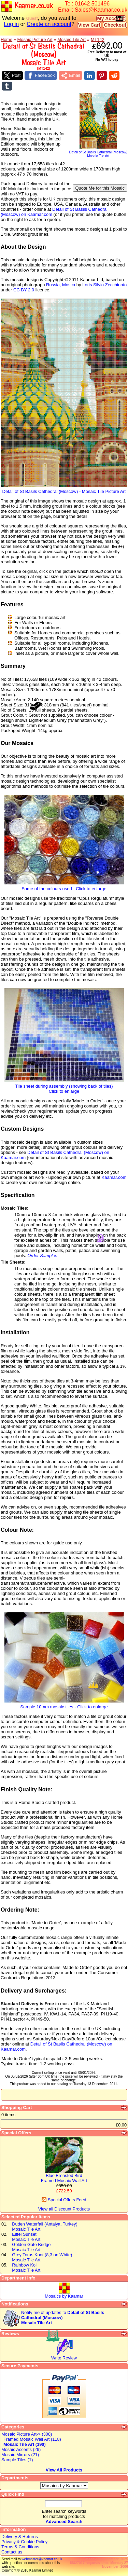  What do you see at coordinates (119, 18) in the screenshot?
I see `access sewing or crafting tools` at bounding box center [119, 18].